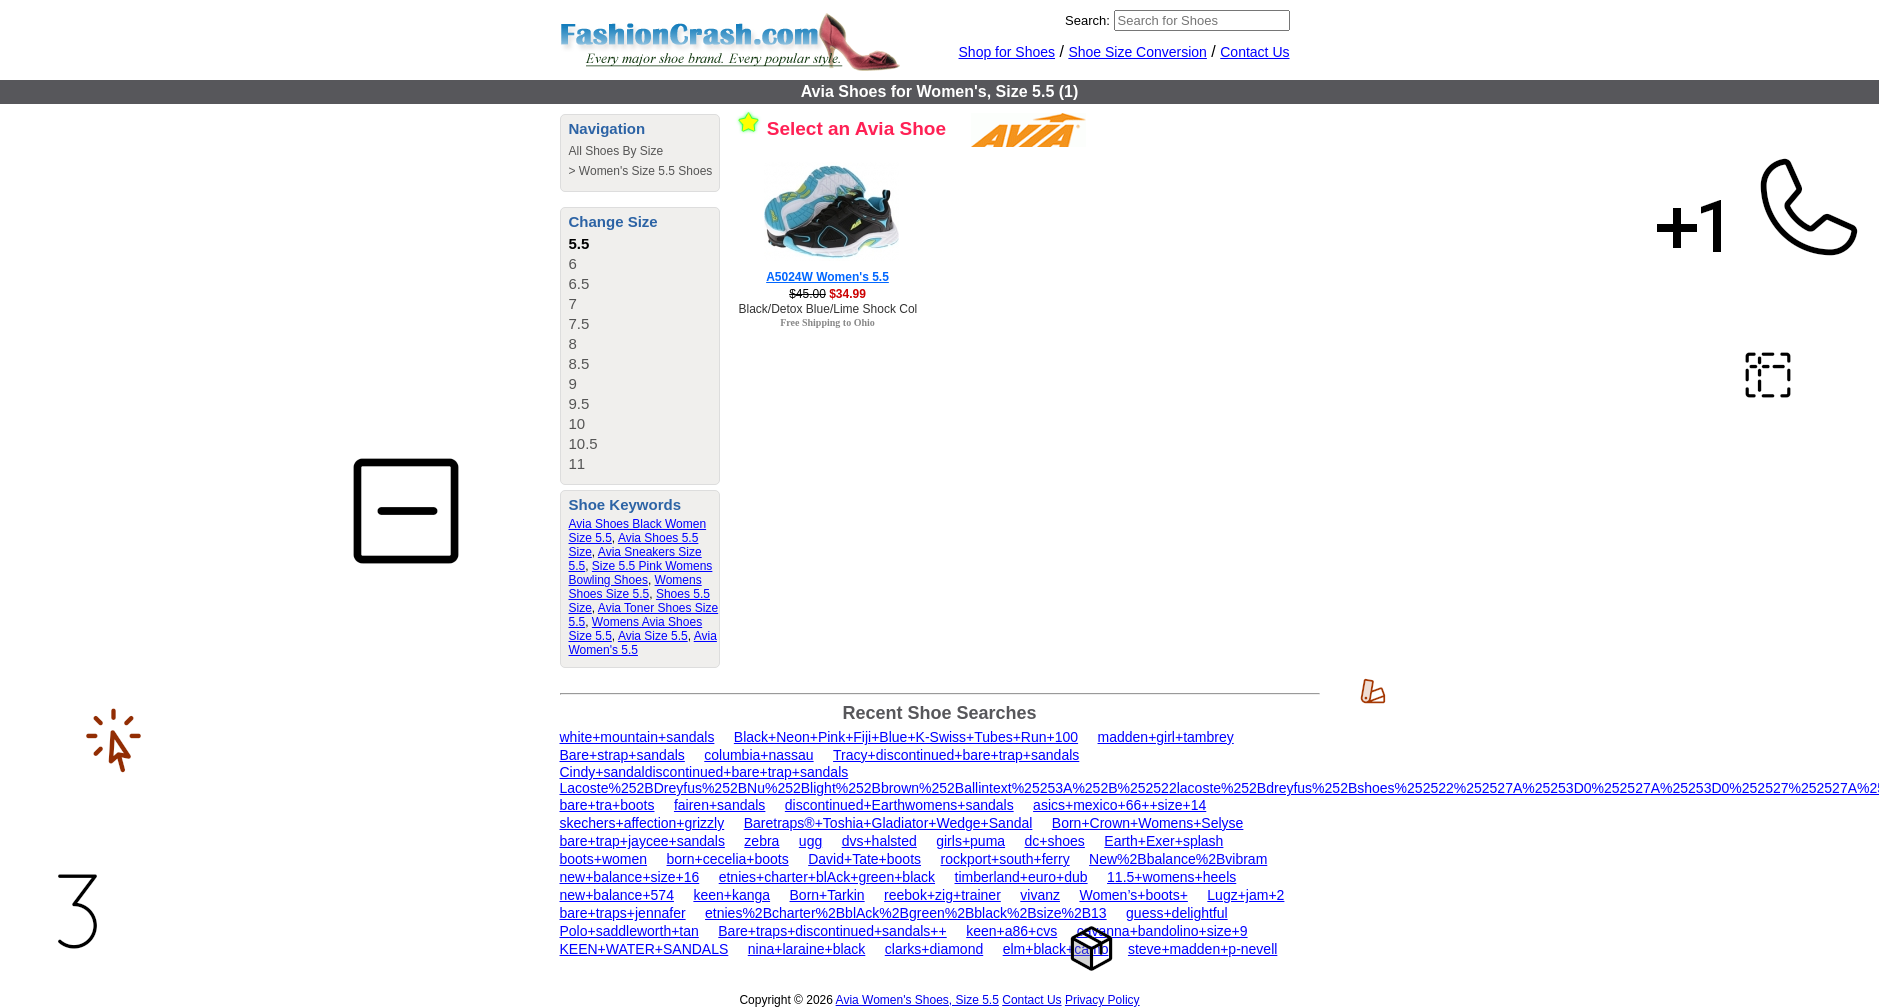 Image resolution: width=1879 pixels, height=1007 pixels. I want to click on indicates step three in a multi-step process, so click(77, 911).